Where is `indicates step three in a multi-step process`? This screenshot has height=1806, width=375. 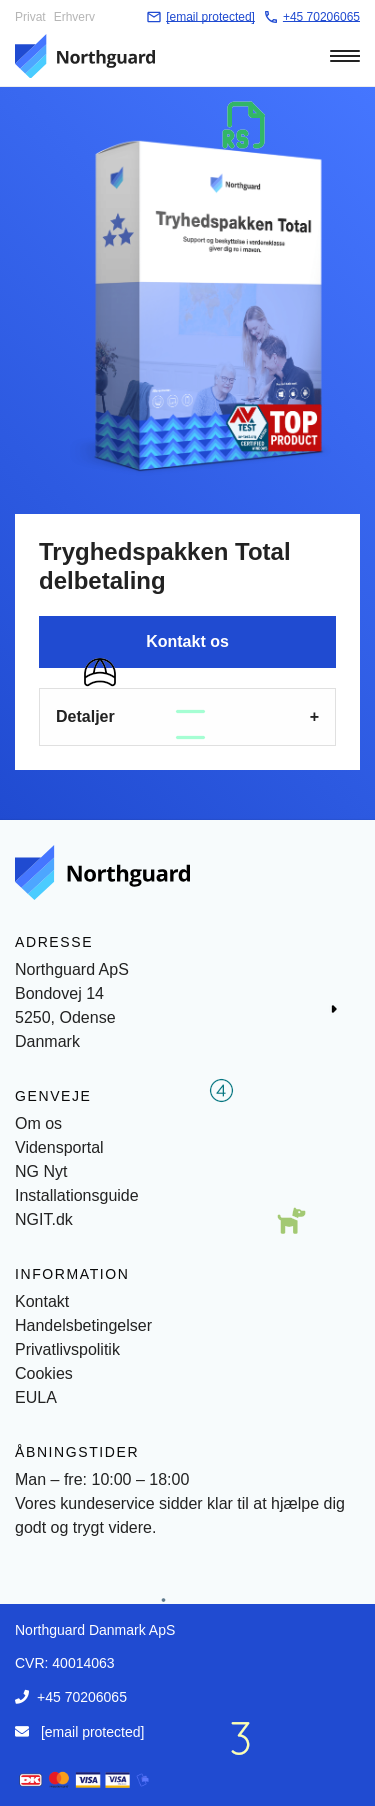
indicates step three in a multi-step process is located at coordinates (240, 1738).